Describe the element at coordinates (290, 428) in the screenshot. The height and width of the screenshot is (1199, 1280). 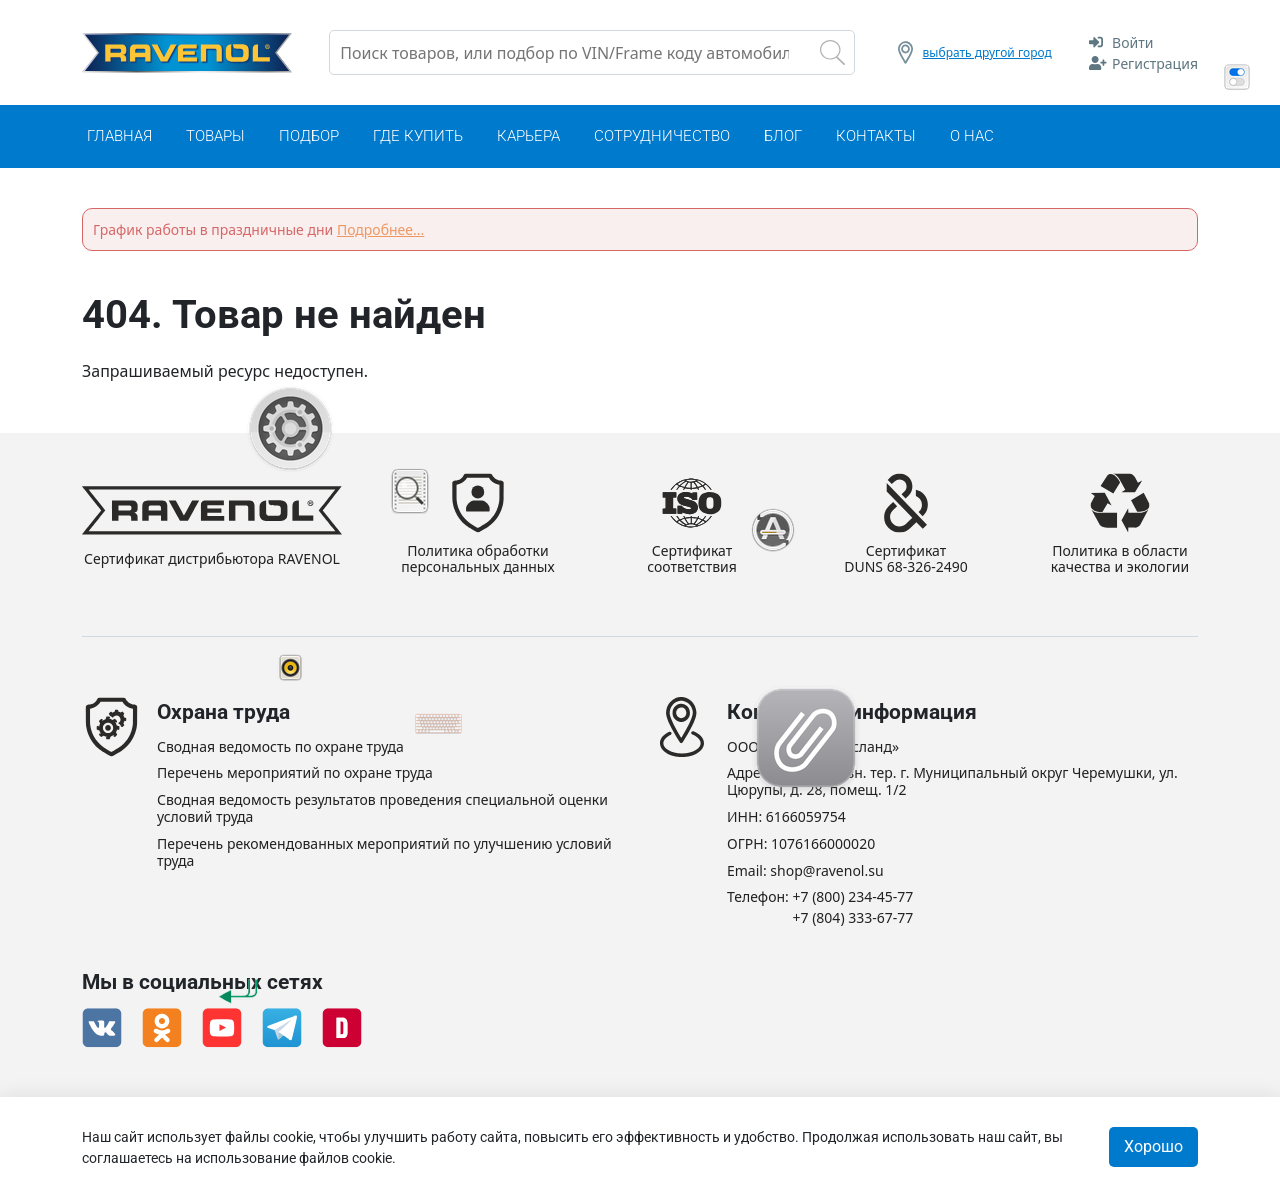
I see `view or edit document properties` at that location.